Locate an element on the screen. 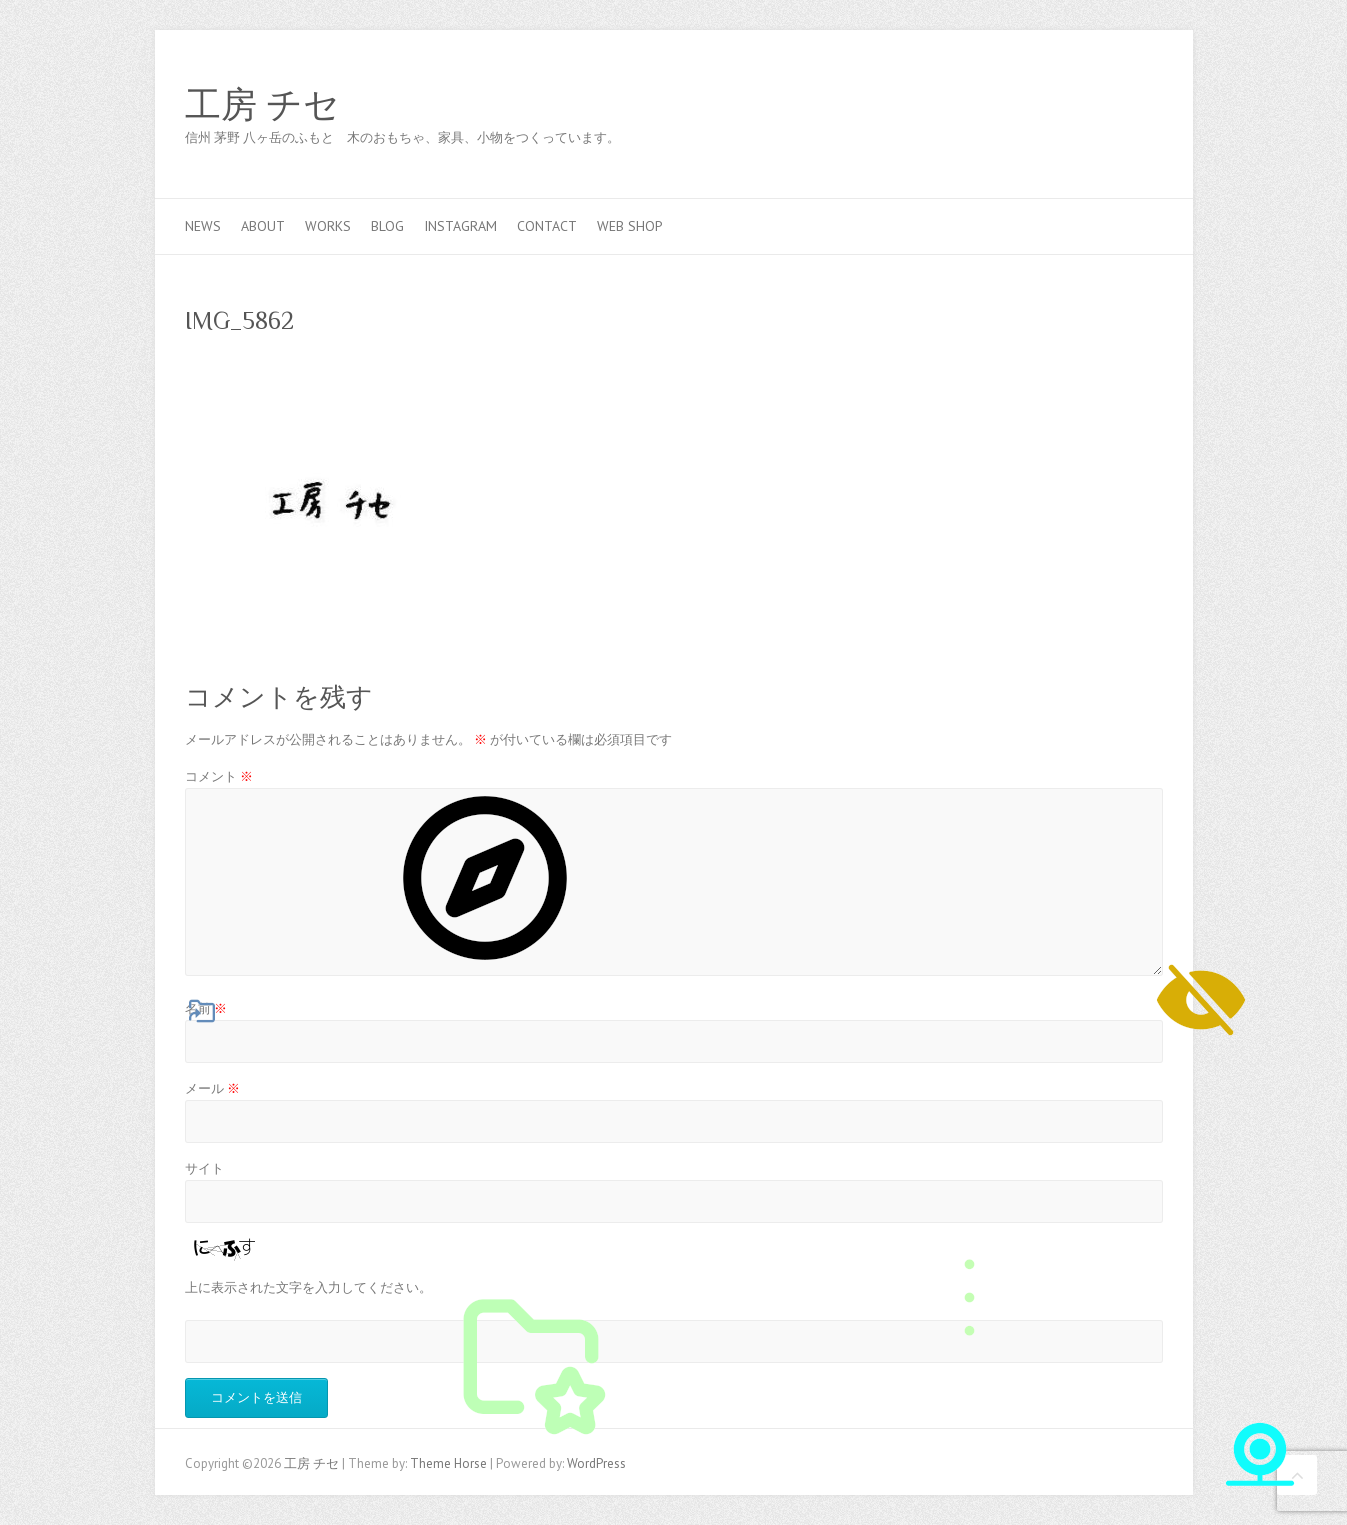 This screenshot has width=1347, height=1525. enable webcam or video camera is located at coordinates (1260, 1457).